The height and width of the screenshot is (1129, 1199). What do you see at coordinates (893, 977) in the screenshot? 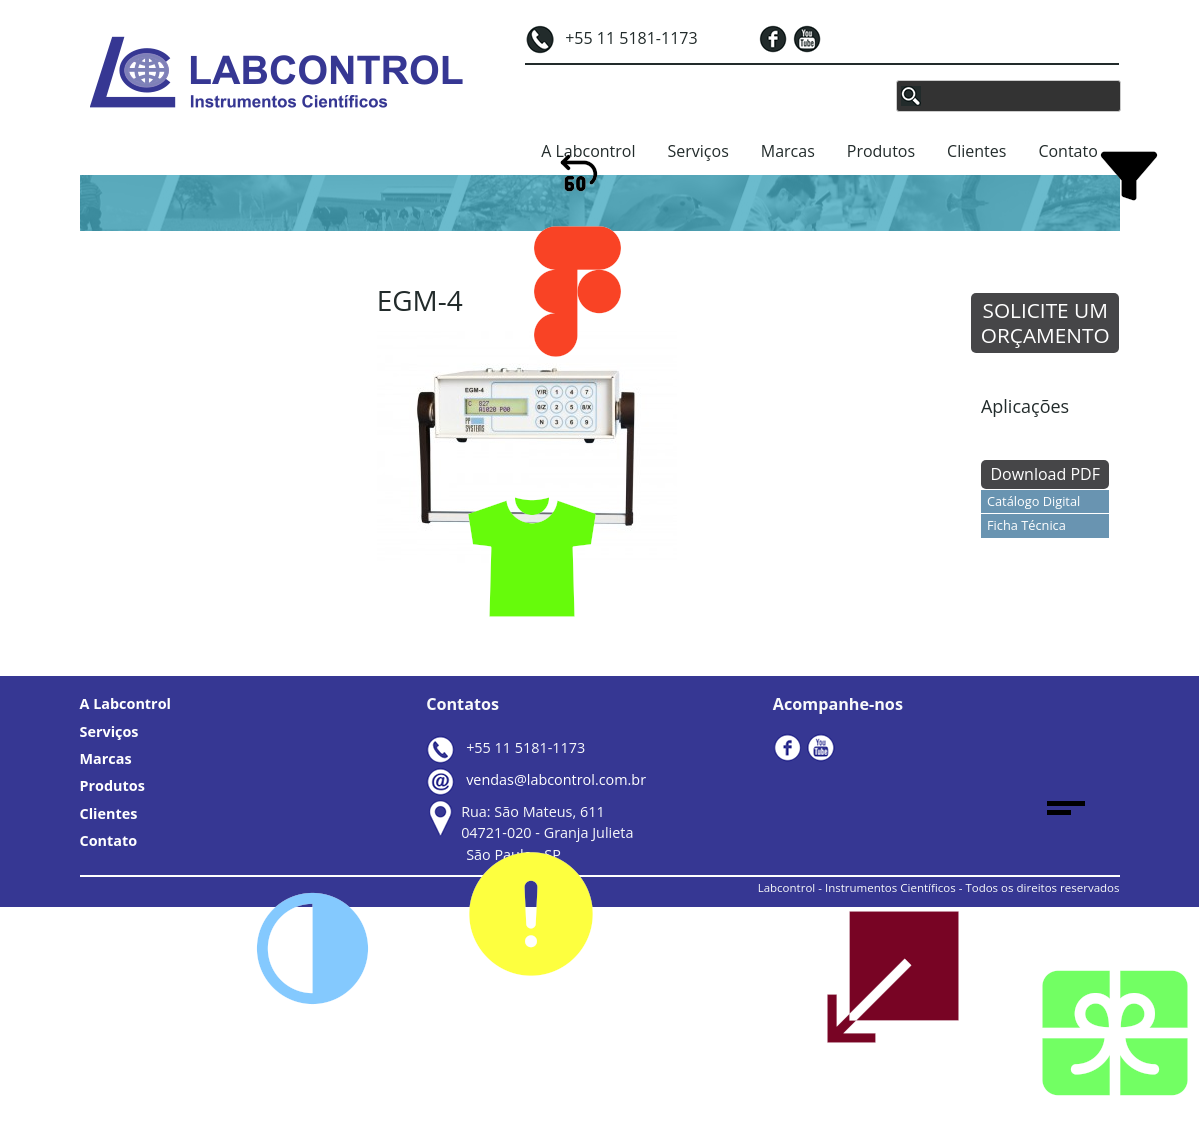
I see `collapse or minimize a panel` at bounding box center [893, 977].